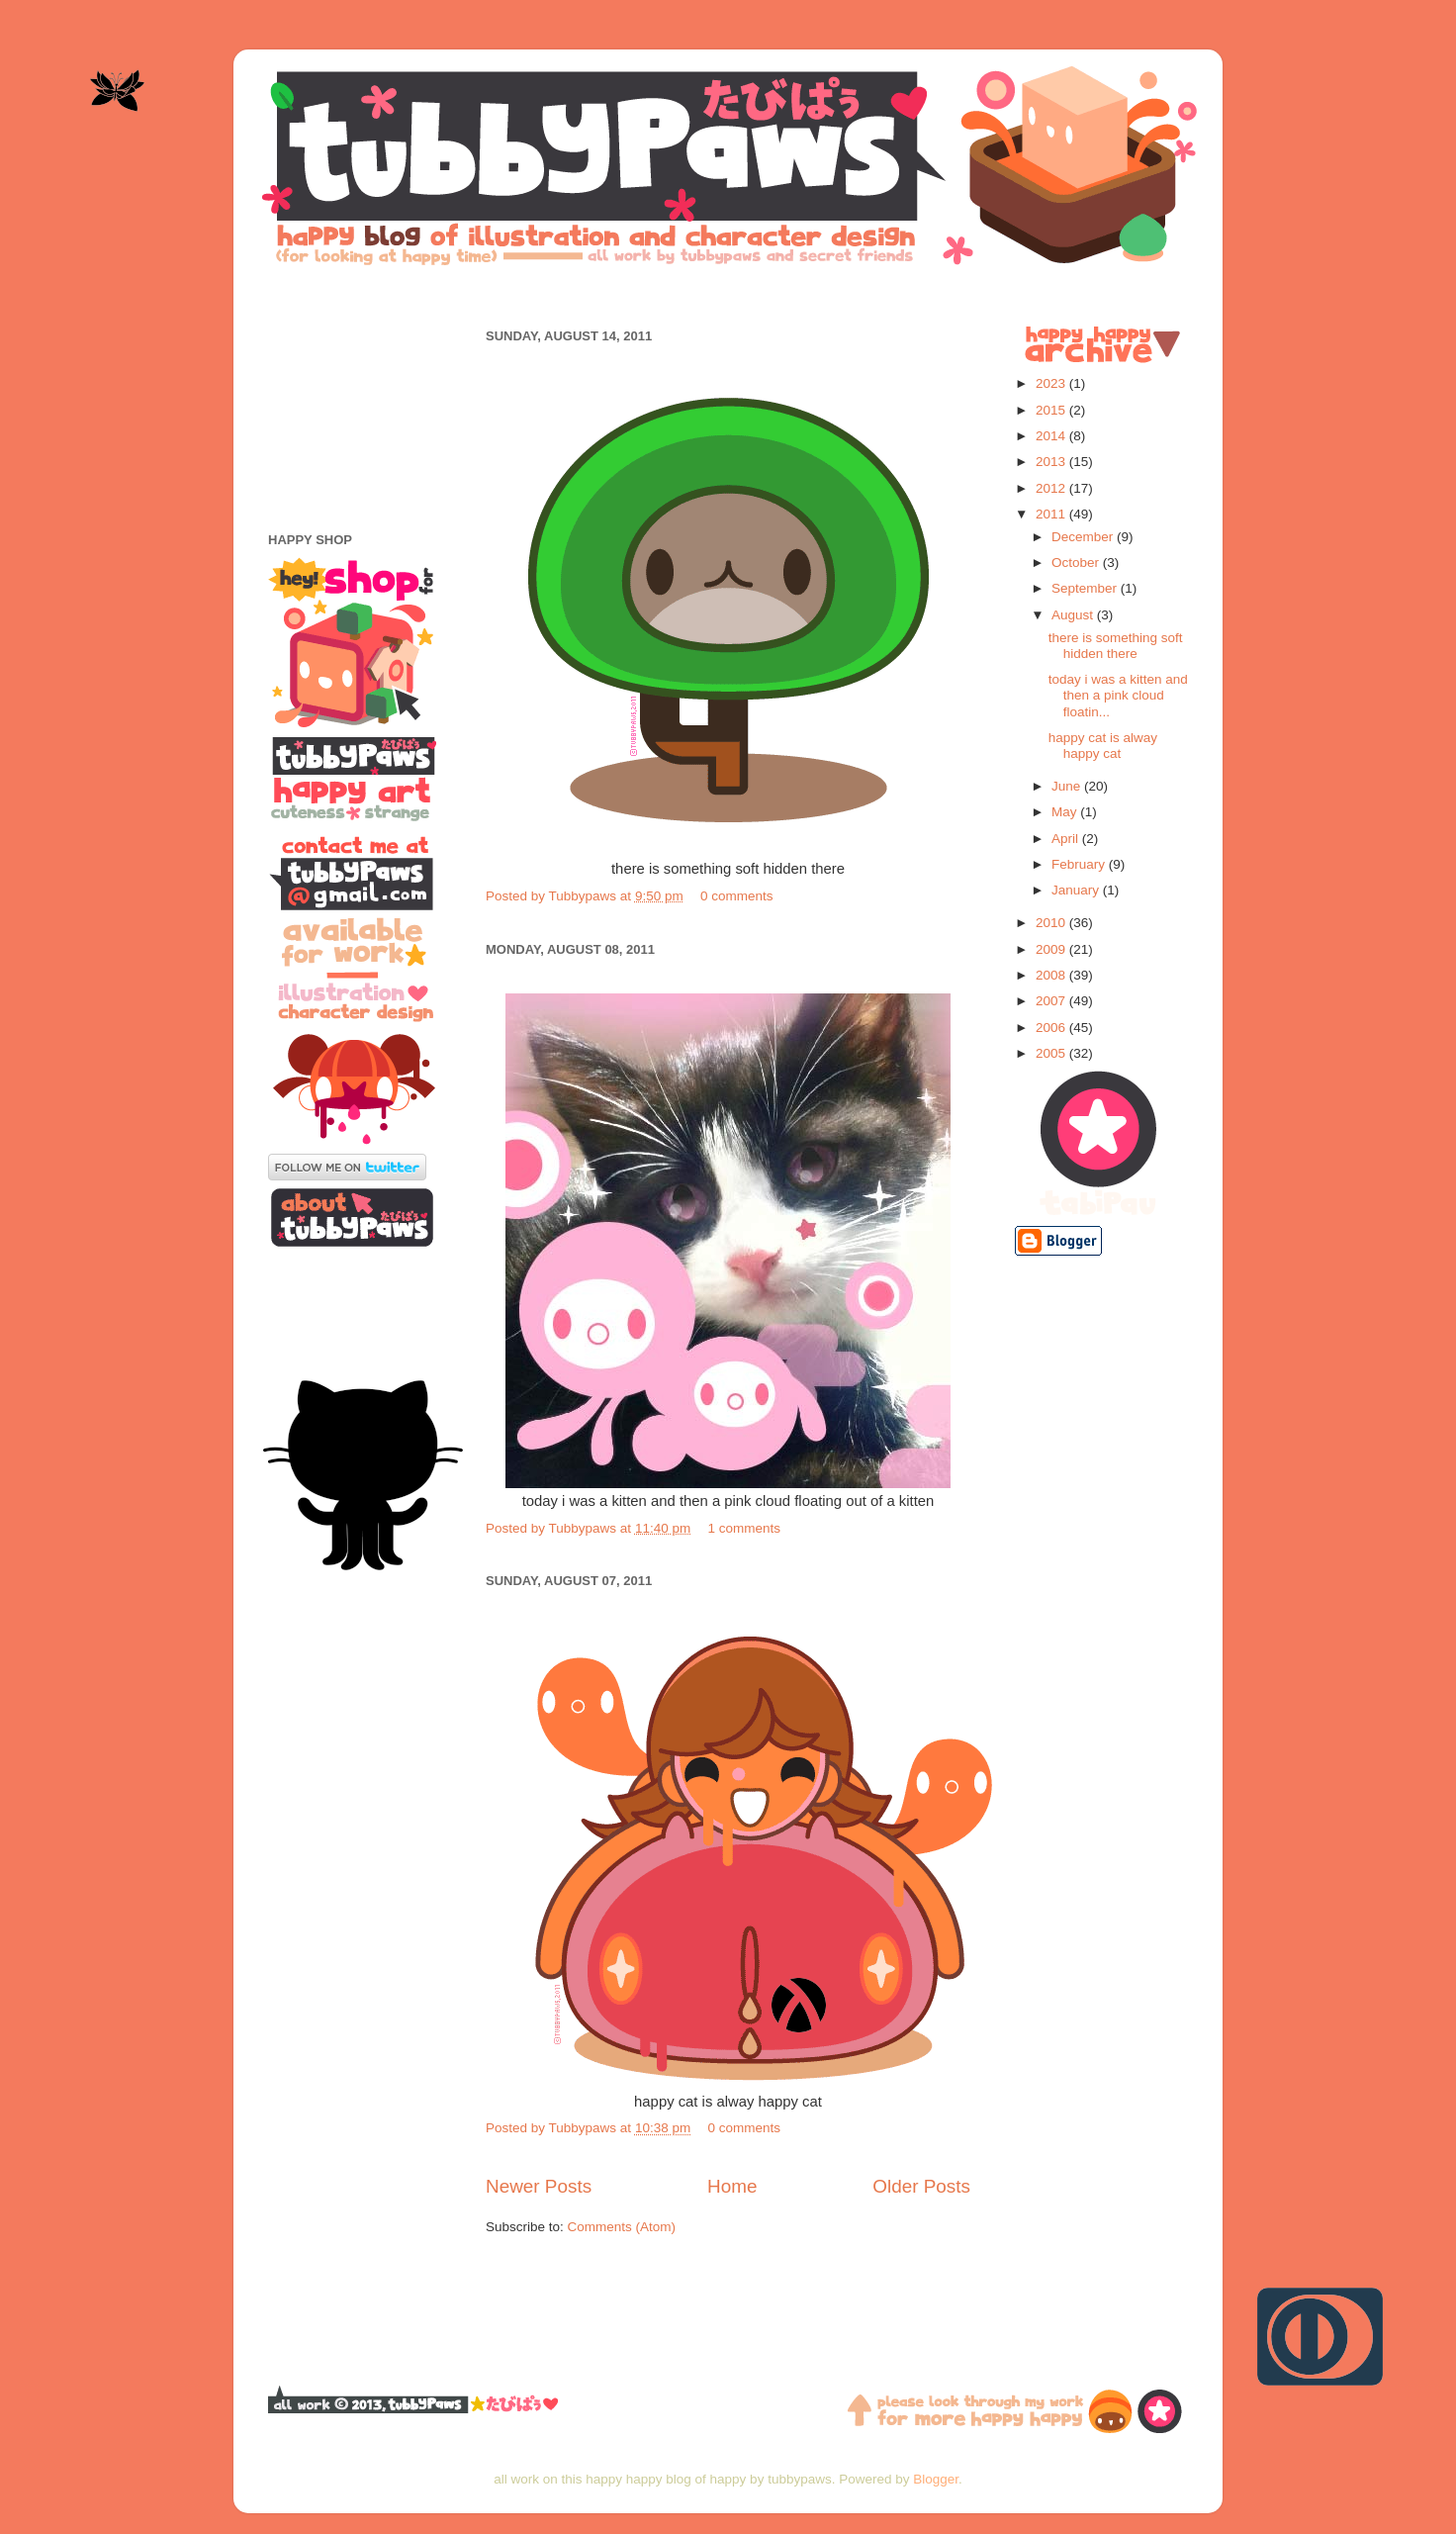 This screenshot has height=2534, width=1456. I want to click on wiki.js documentation or knowledge base, so click(117, 90).